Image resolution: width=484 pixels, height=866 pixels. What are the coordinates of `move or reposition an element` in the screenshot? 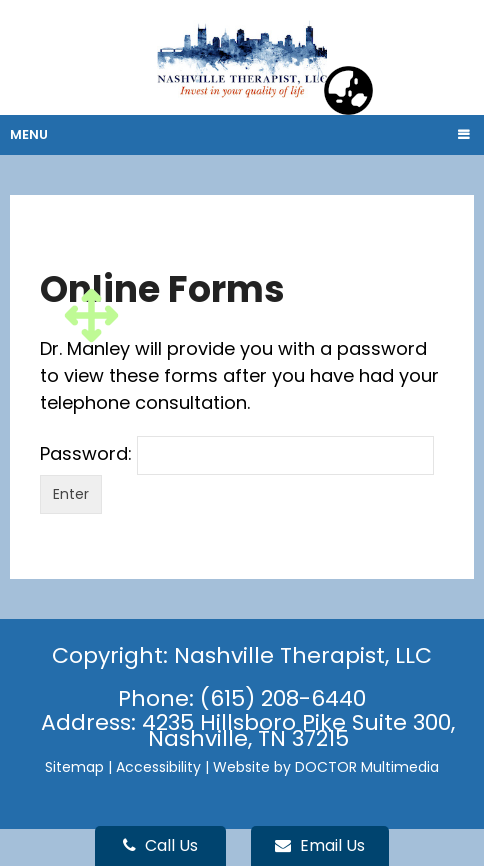 It's located at (91, 315).